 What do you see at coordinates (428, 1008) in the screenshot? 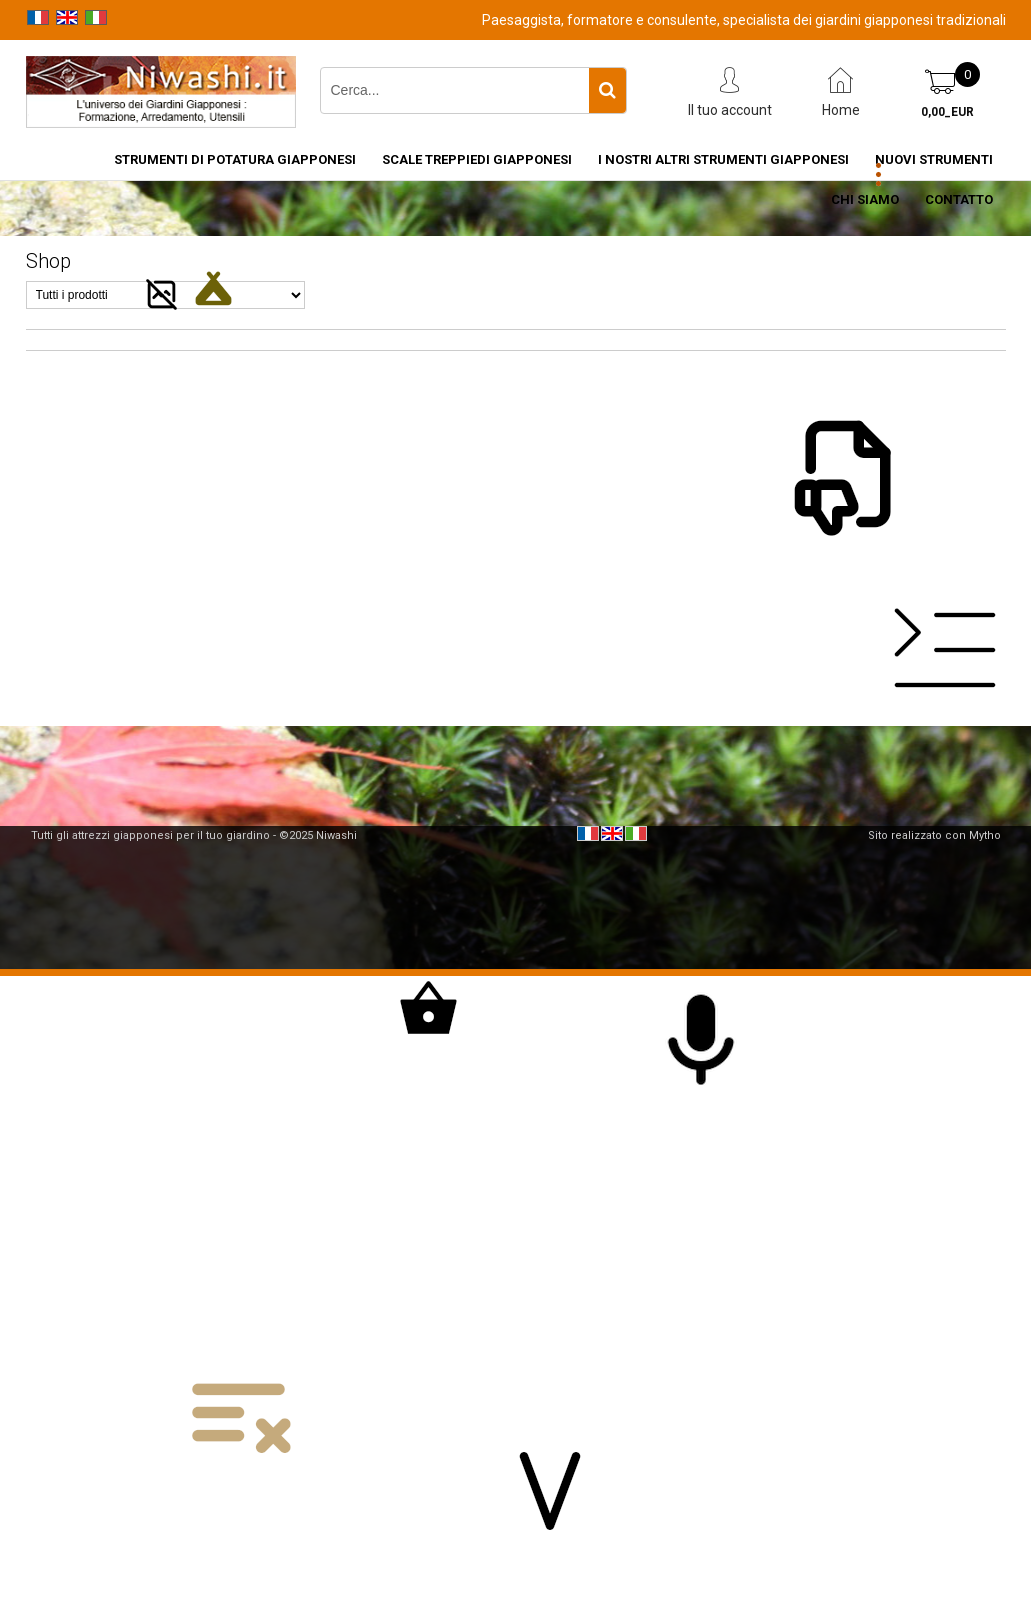
I see `view your shopping basket` at bounding box center [428, 1008].